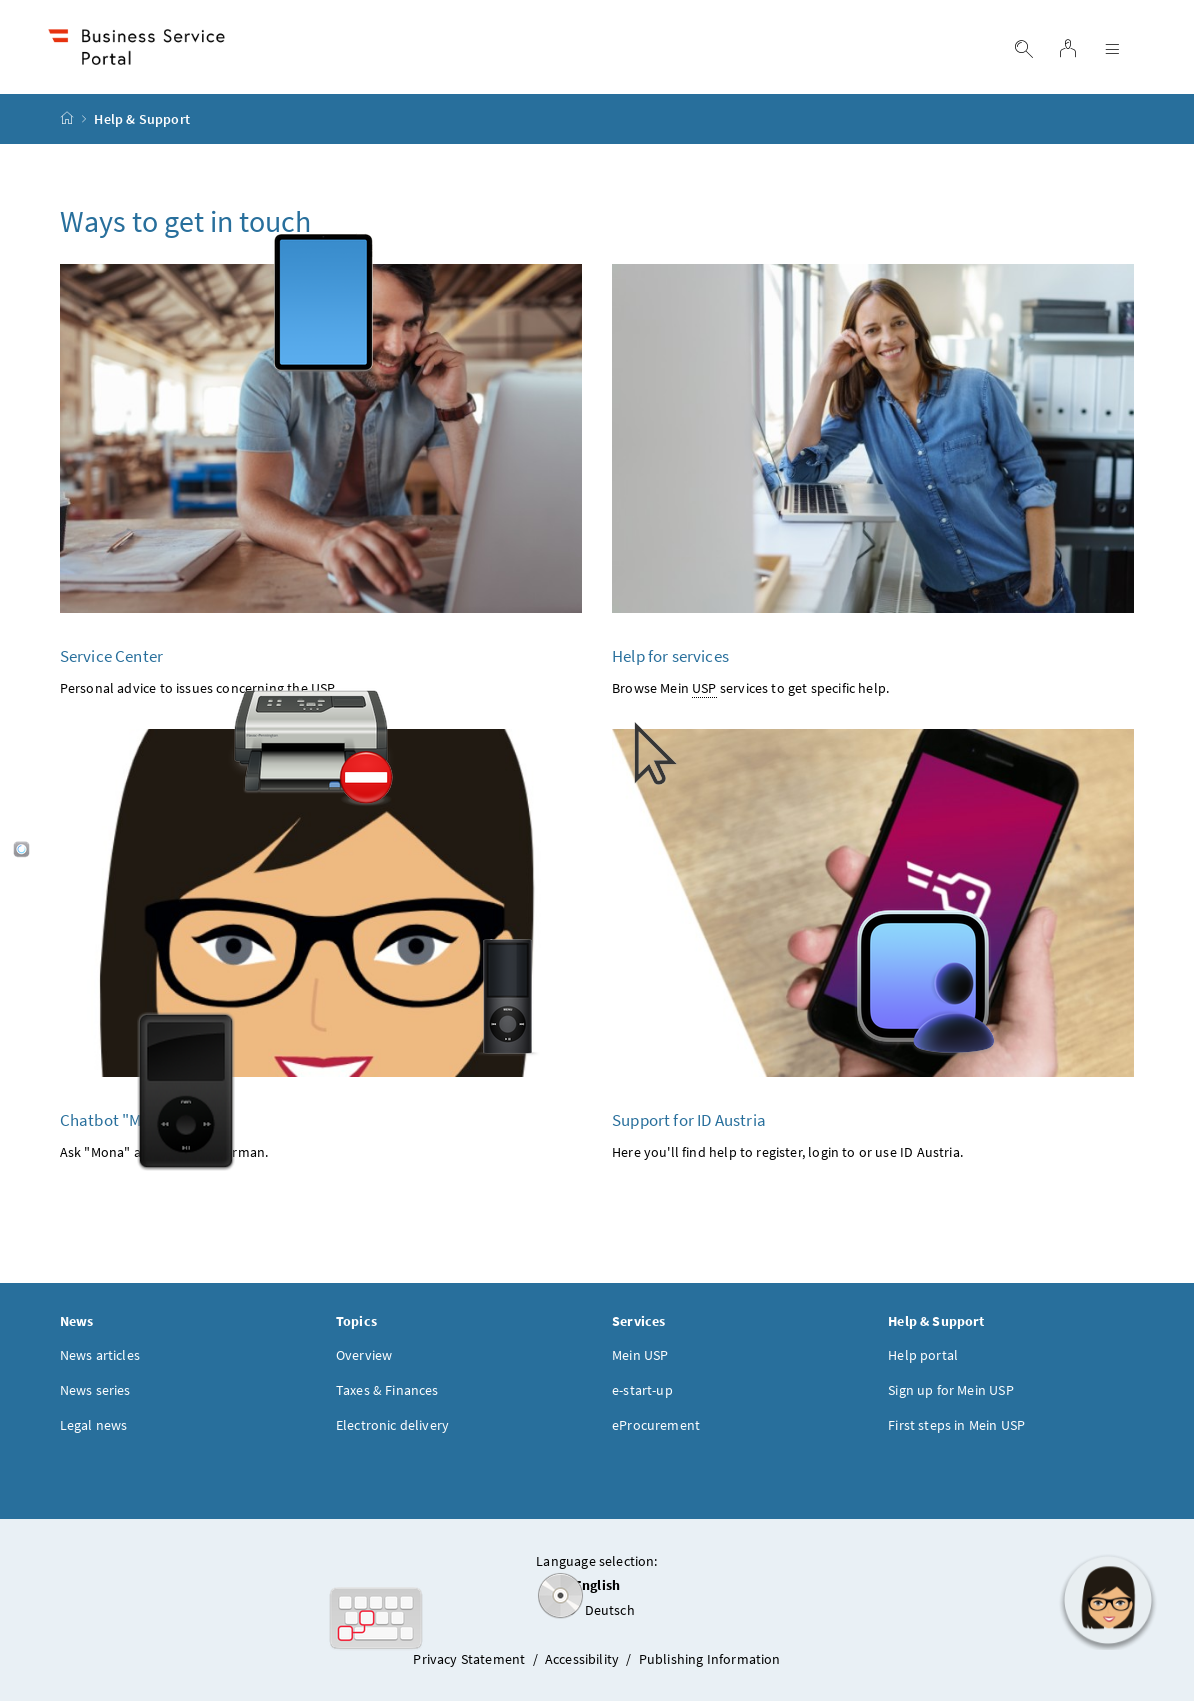 The image size is (1194, 1701). I want to click on configure app launch animation preferences, so click(21, 849).